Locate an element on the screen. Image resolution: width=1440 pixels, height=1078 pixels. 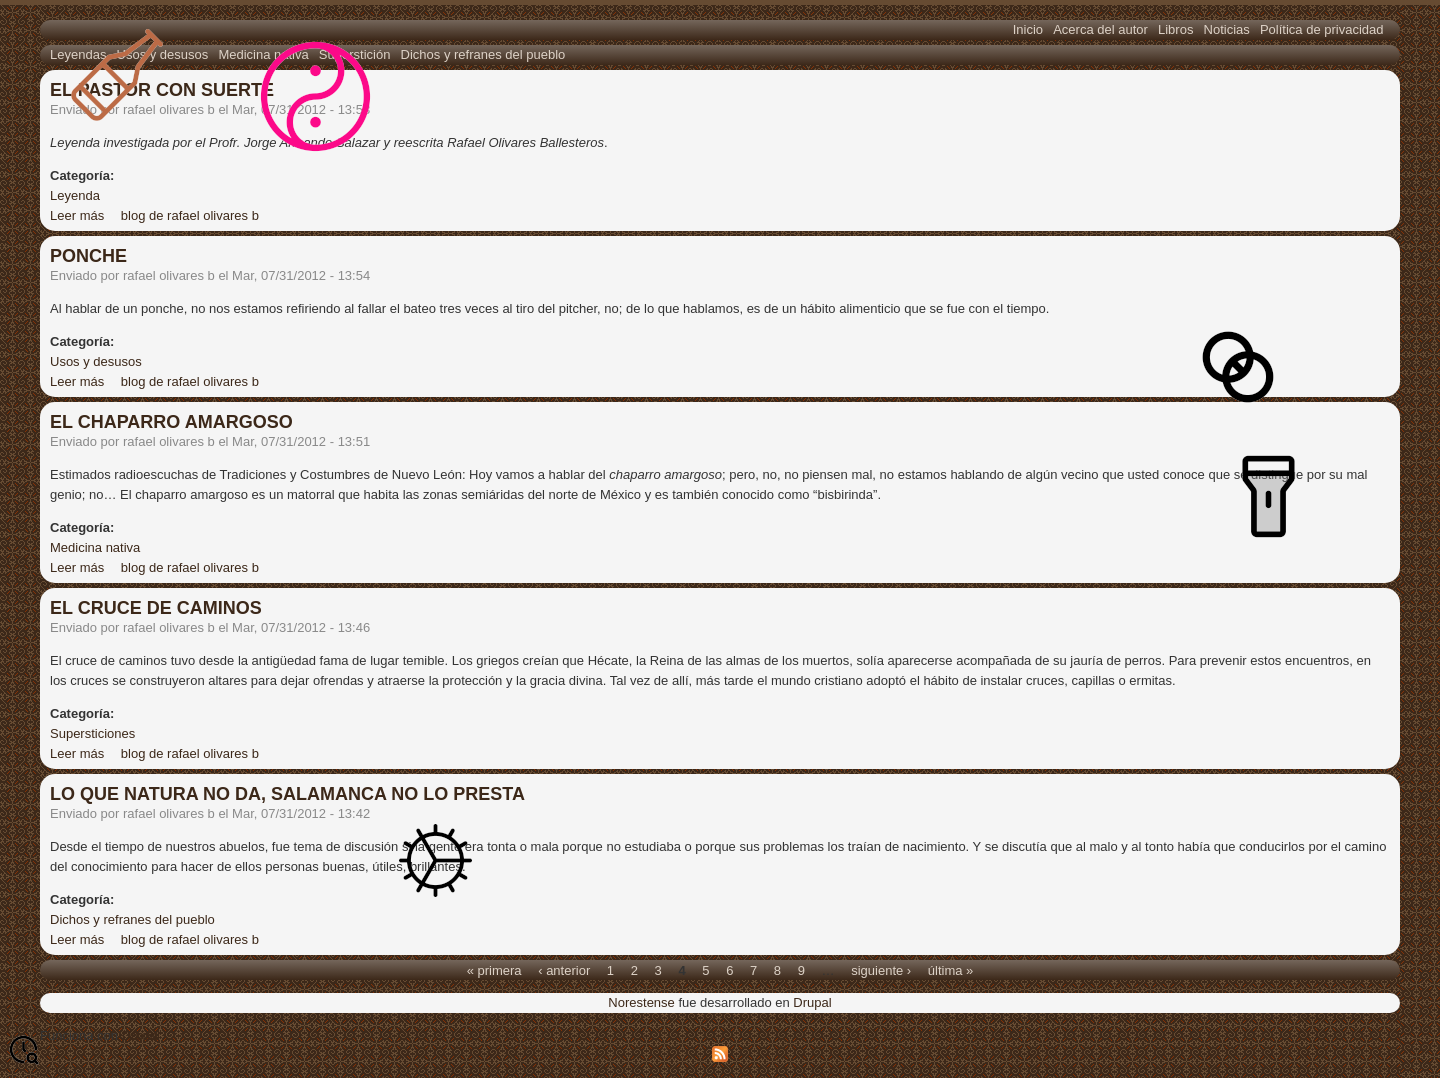
toggle flashlight on/off is located at coordinates (1268, 496).